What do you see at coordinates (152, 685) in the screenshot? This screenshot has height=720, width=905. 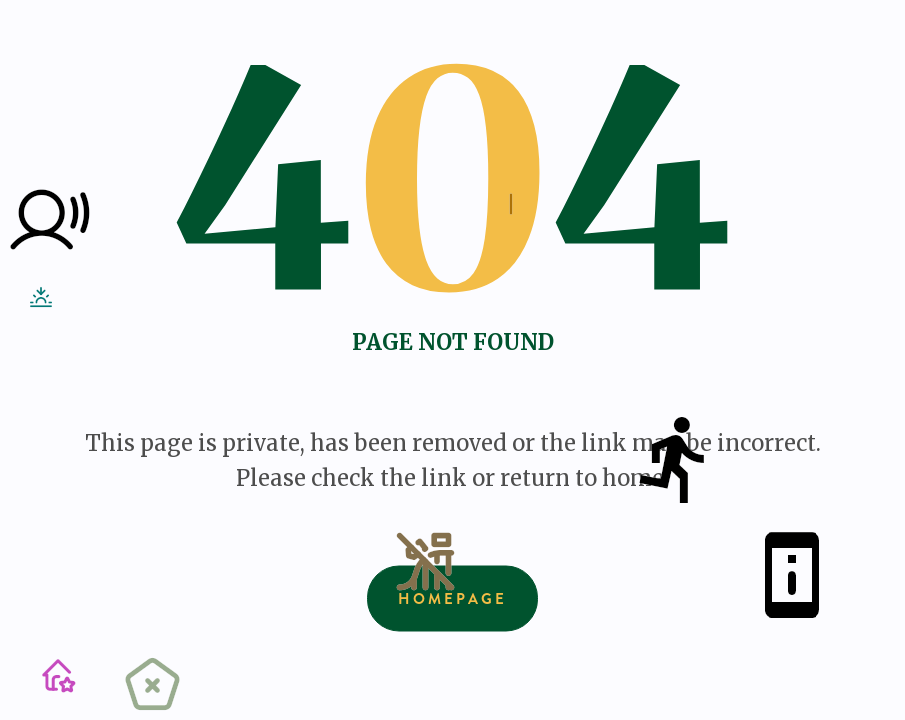 I see `remove or delete a selected shape` at bounding box center [152, 685].